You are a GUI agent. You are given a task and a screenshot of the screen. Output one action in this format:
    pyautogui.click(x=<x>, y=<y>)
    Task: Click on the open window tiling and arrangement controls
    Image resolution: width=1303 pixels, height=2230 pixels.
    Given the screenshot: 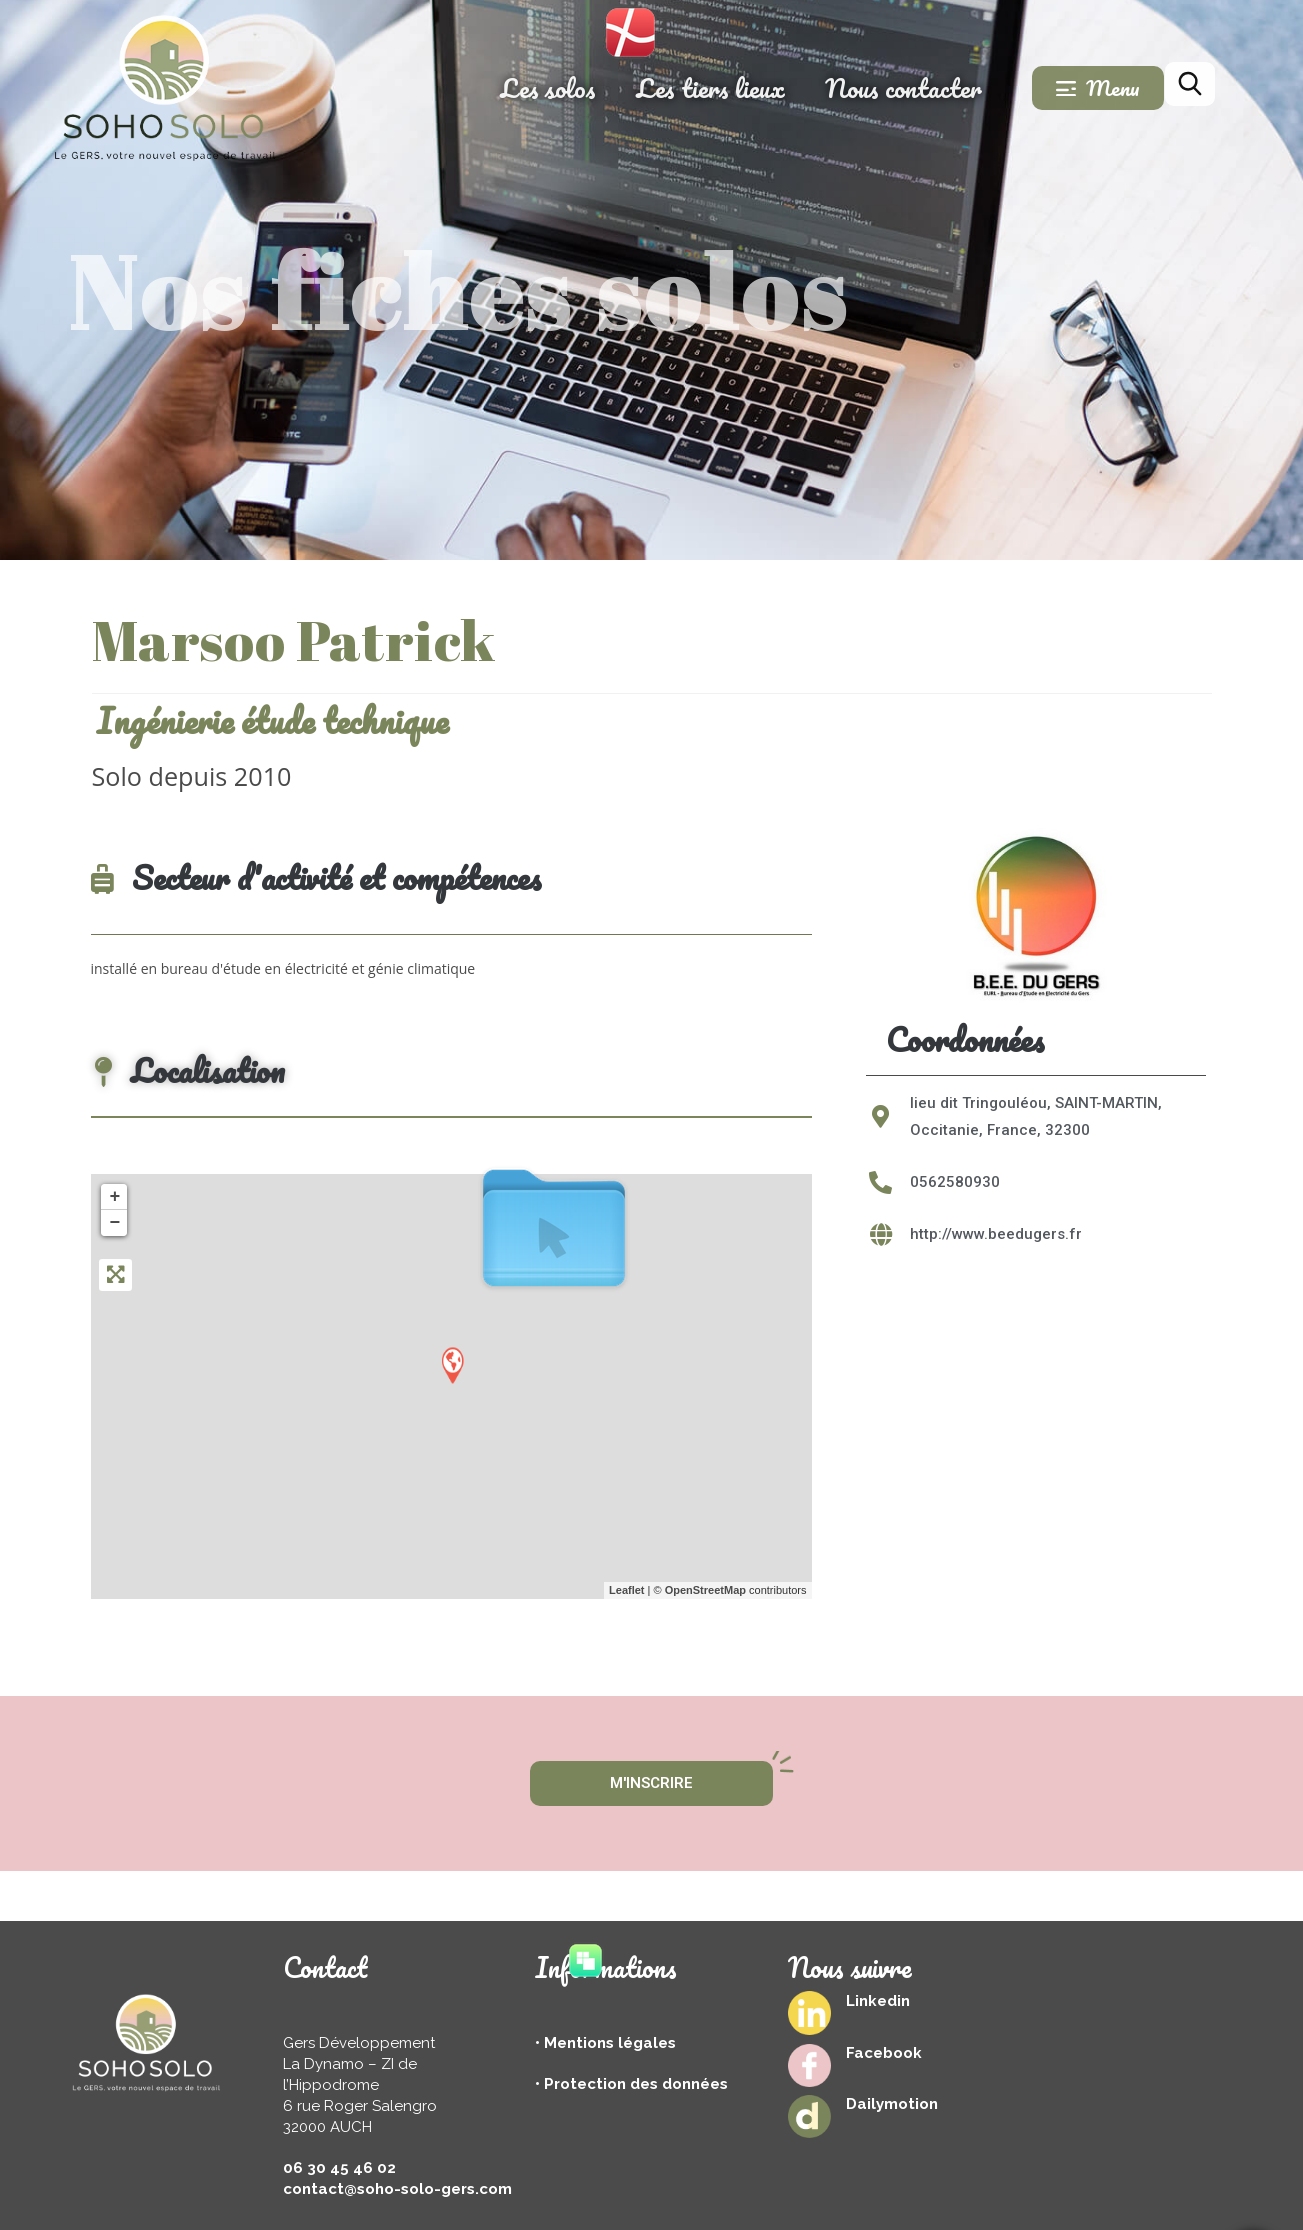 What is the action you would take?
    pyautogui.click(x=585, y=1960)
    